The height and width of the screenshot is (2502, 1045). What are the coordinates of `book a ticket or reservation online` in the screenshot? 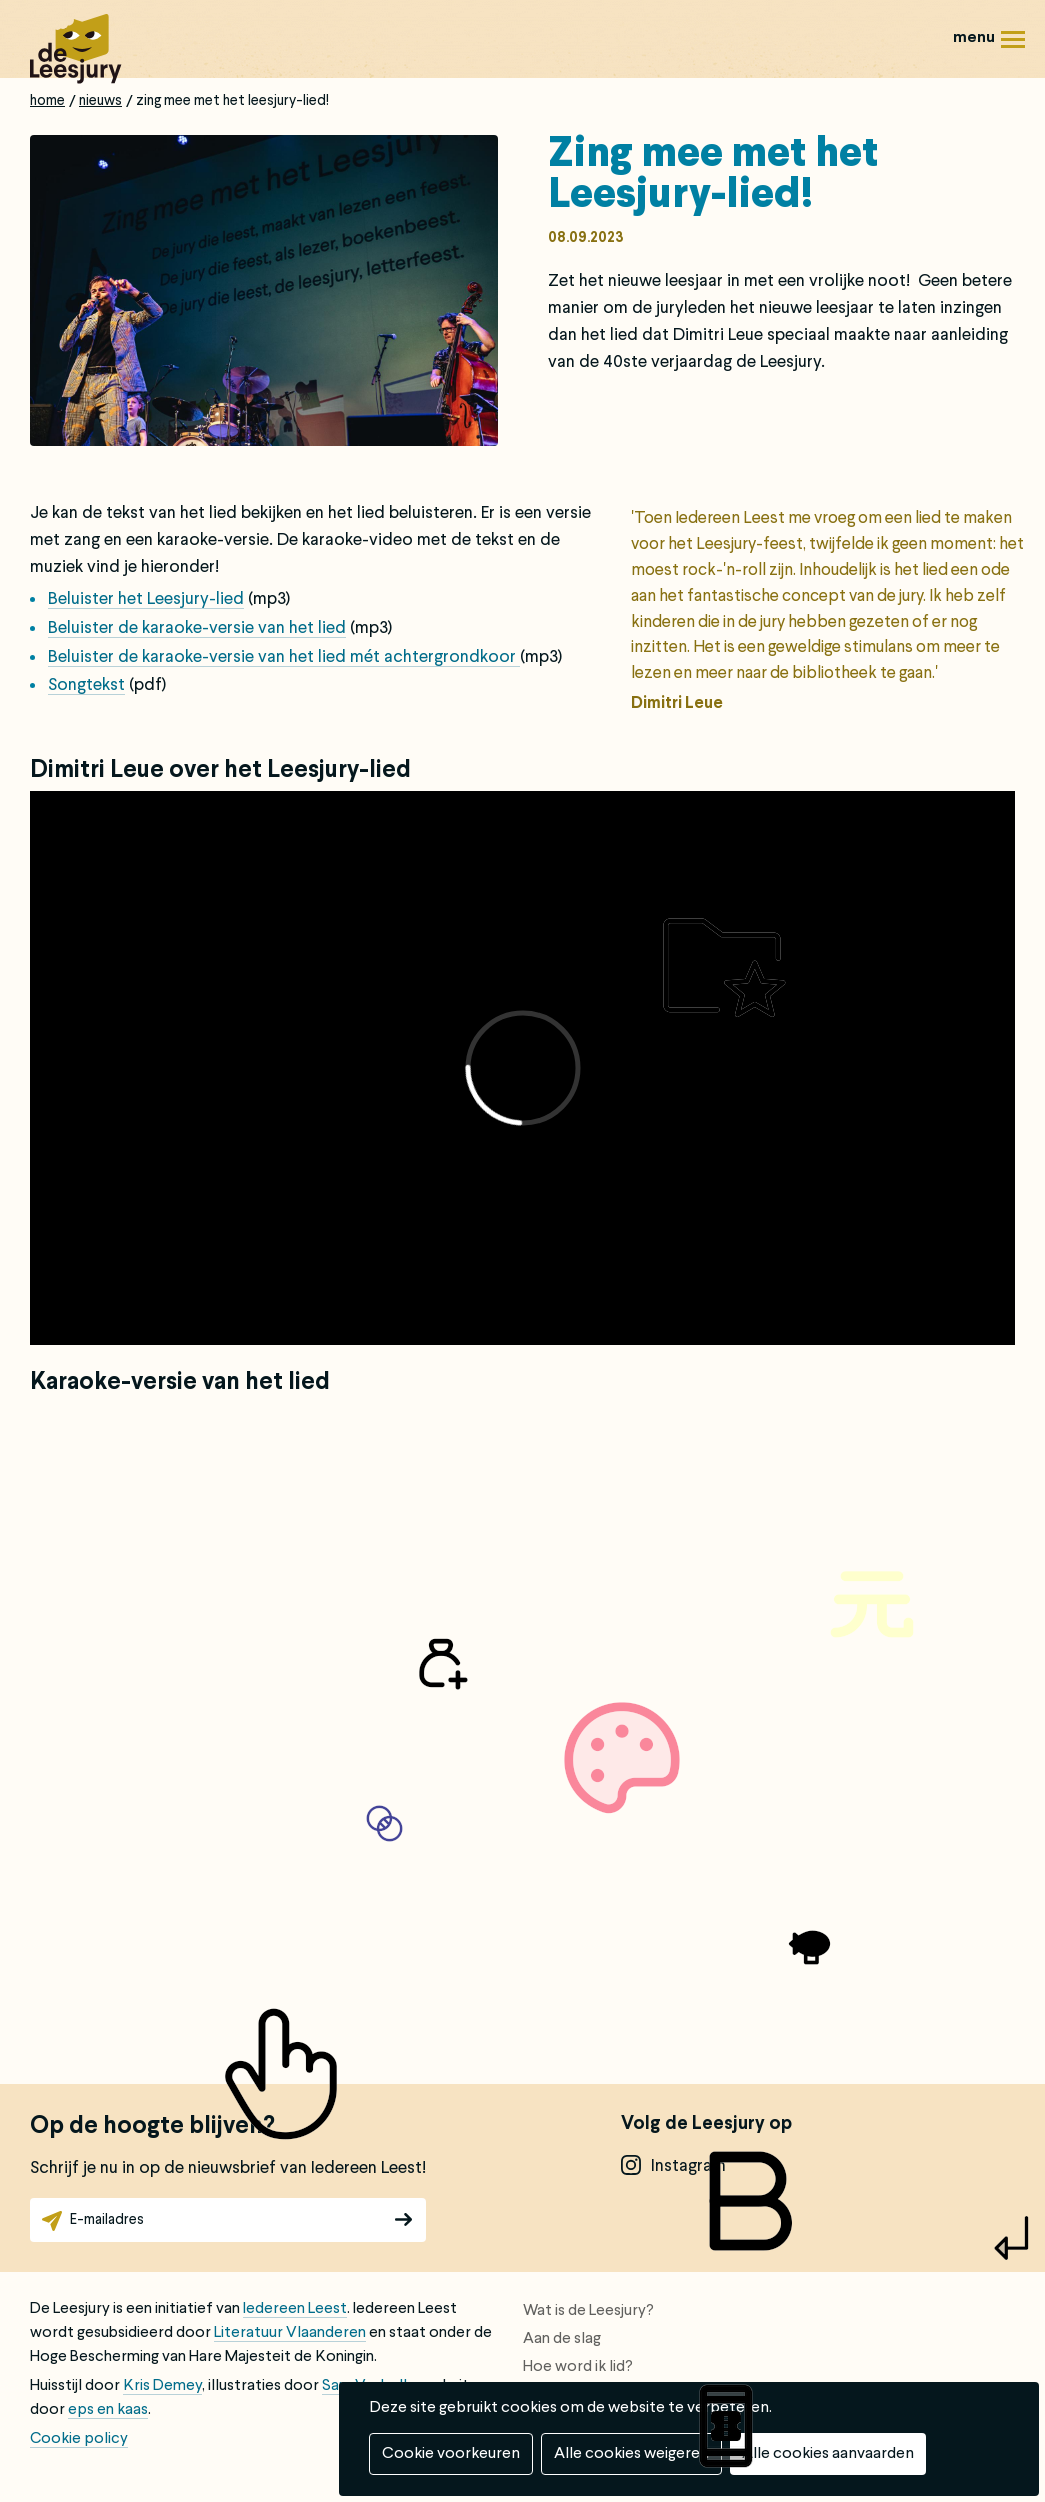 It's located at (726, 2426).